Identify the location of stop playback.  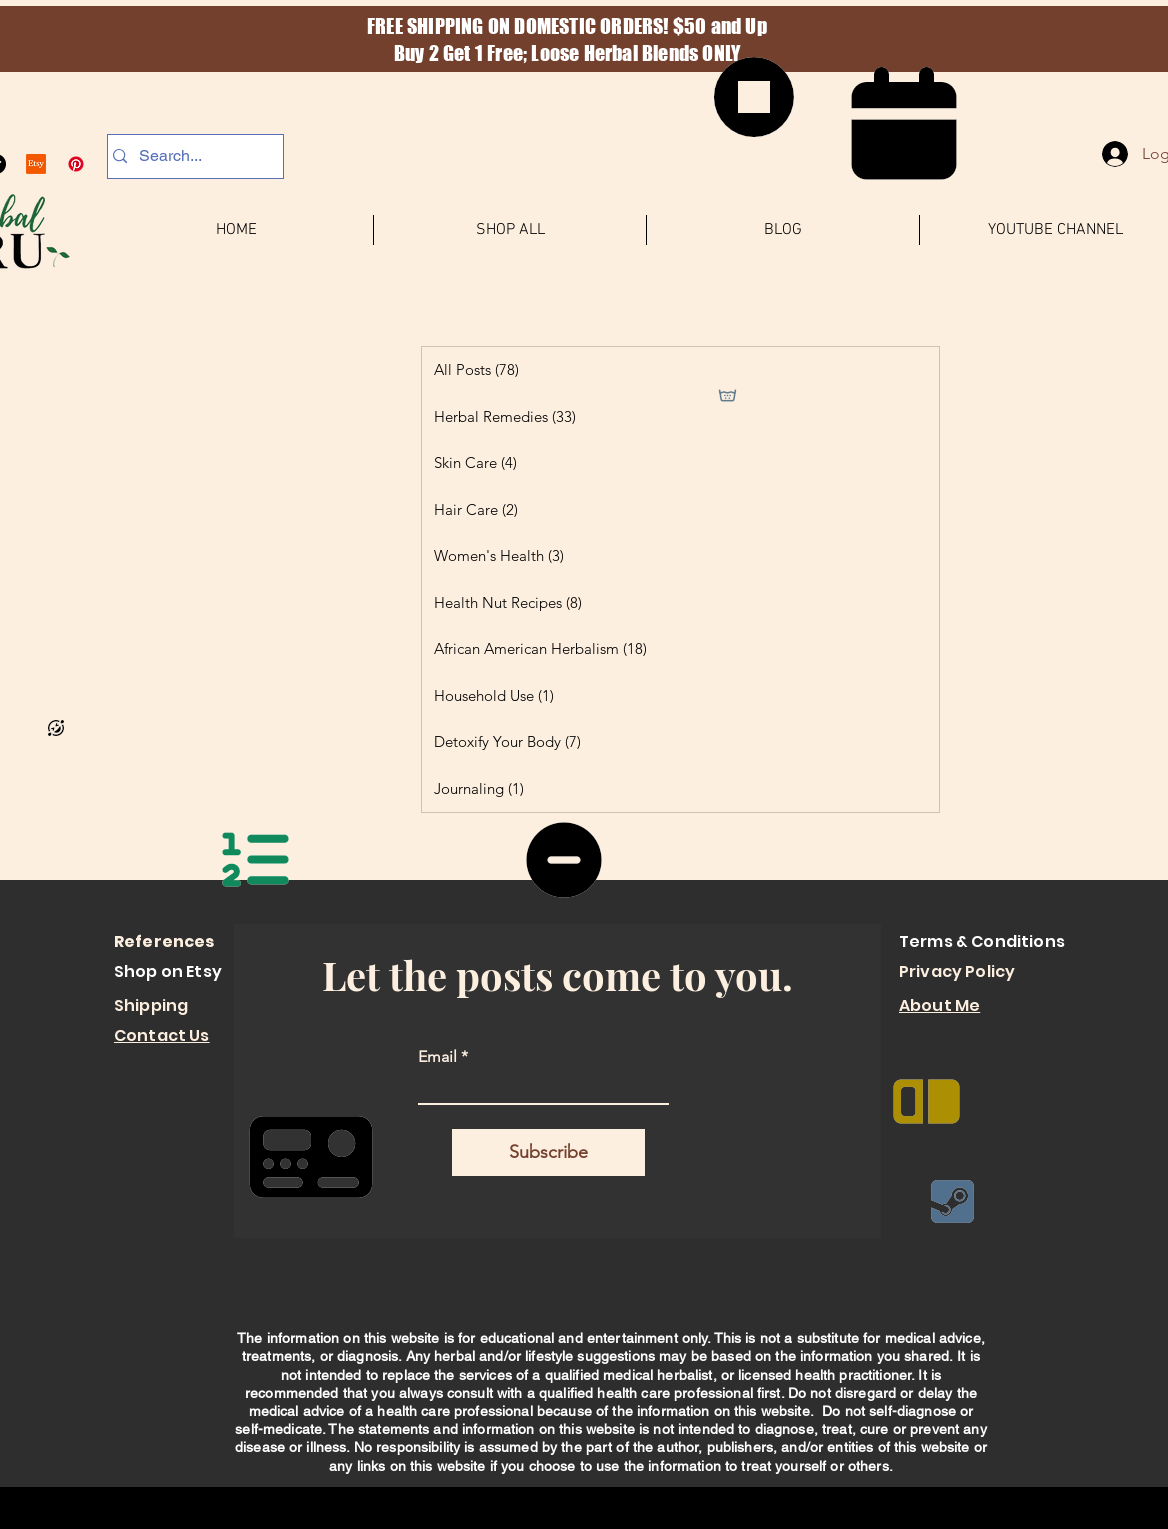
(754, 97).